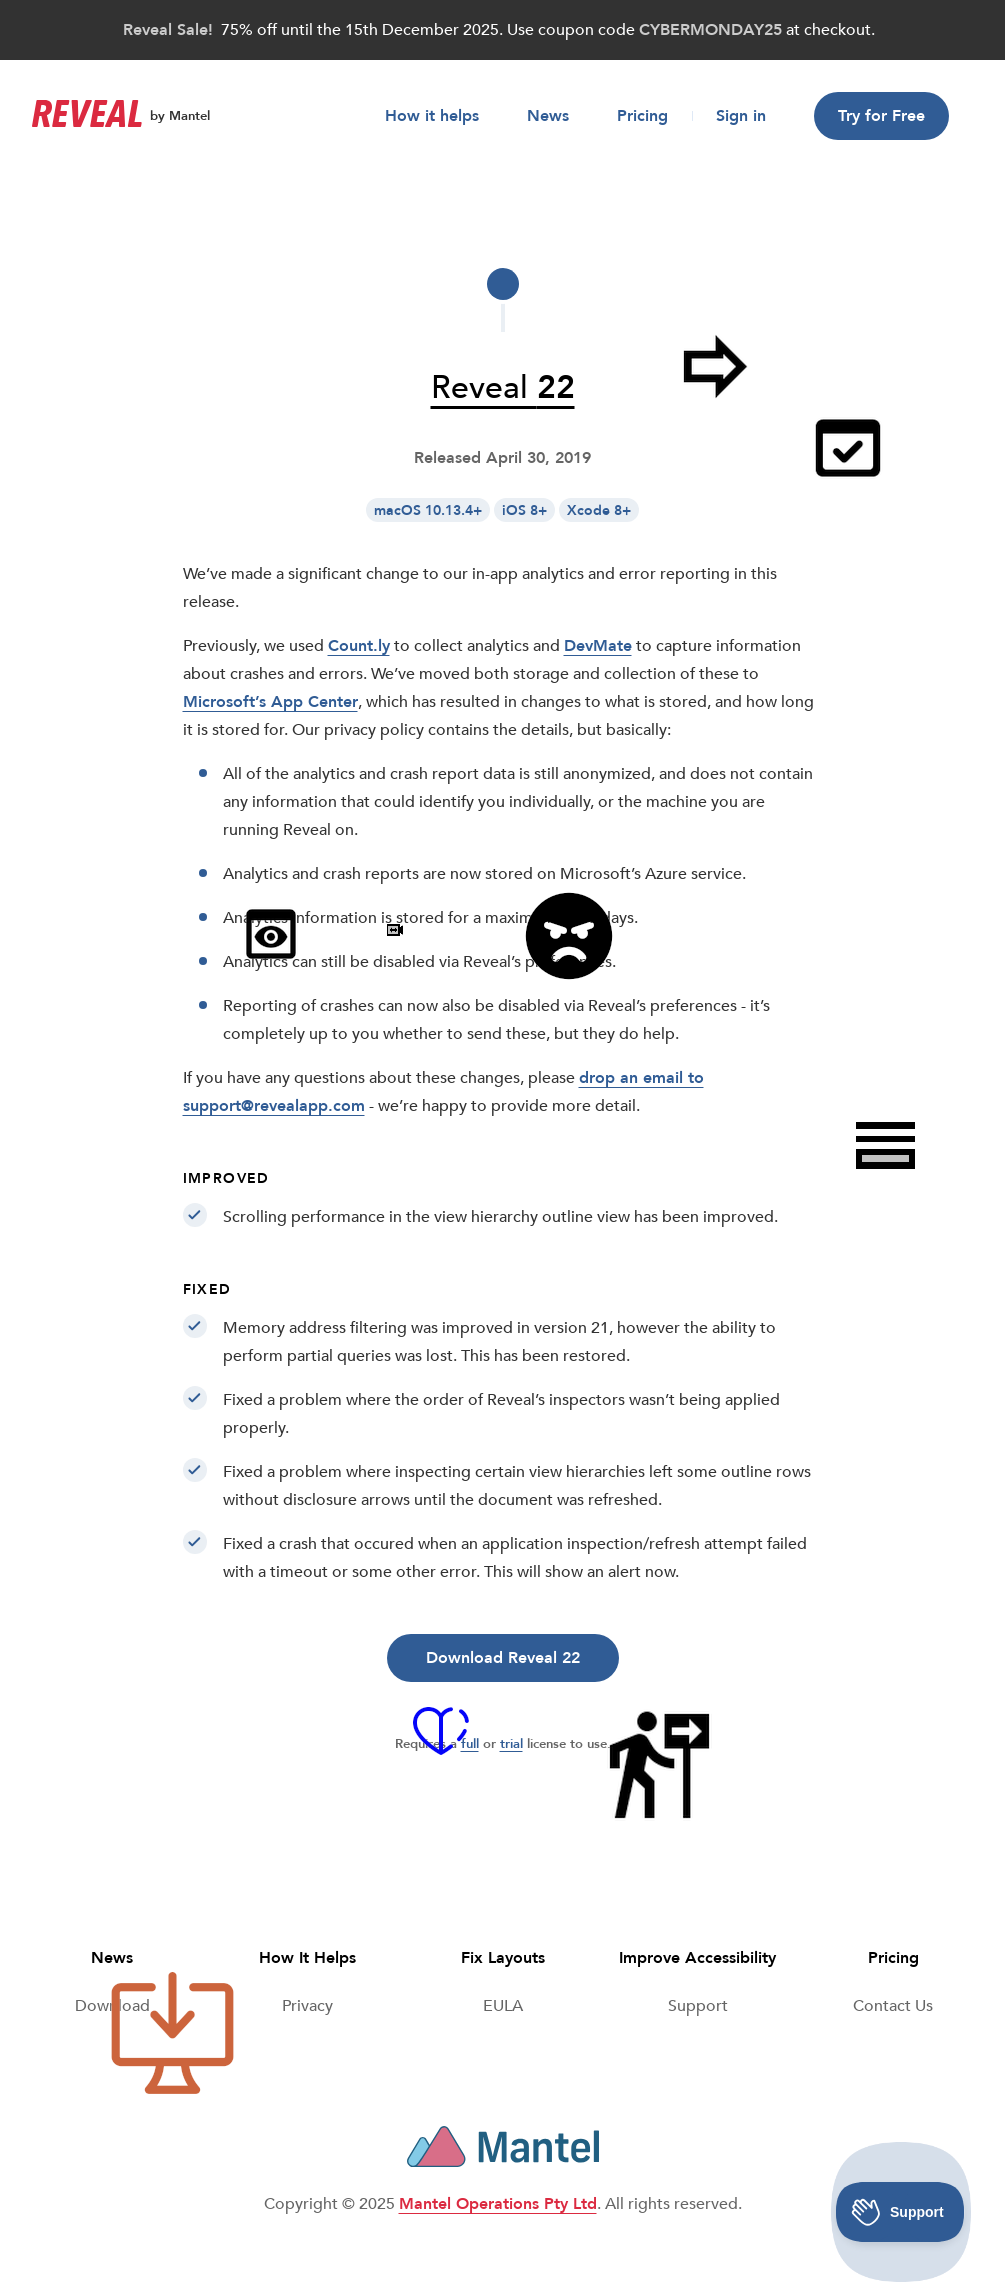 The width and height of the screenshot is (1005, 2282). I want to click on domain verification complete, so click(848, 448).